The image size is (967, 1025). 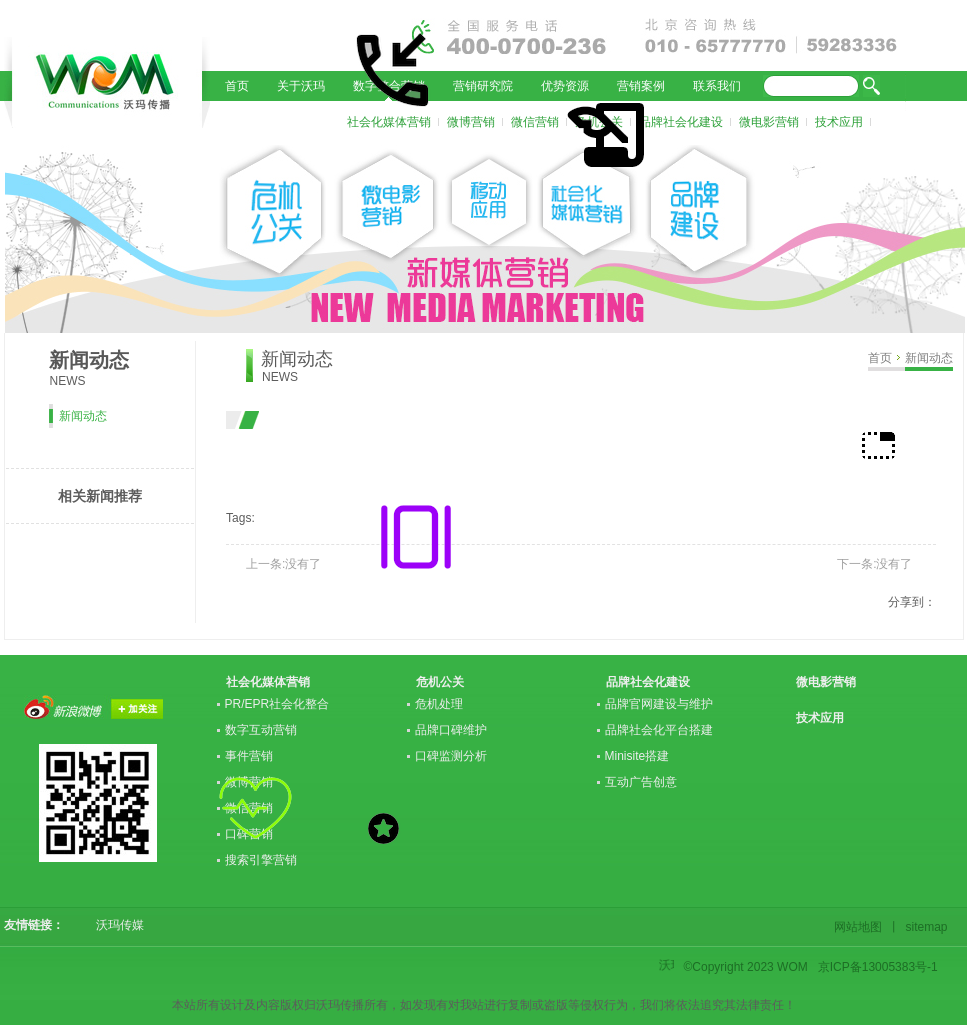 What do you see at coordinates (608, 135) in the screenshot?
I see `view document history or revisions` at bounding box center [608, 135].